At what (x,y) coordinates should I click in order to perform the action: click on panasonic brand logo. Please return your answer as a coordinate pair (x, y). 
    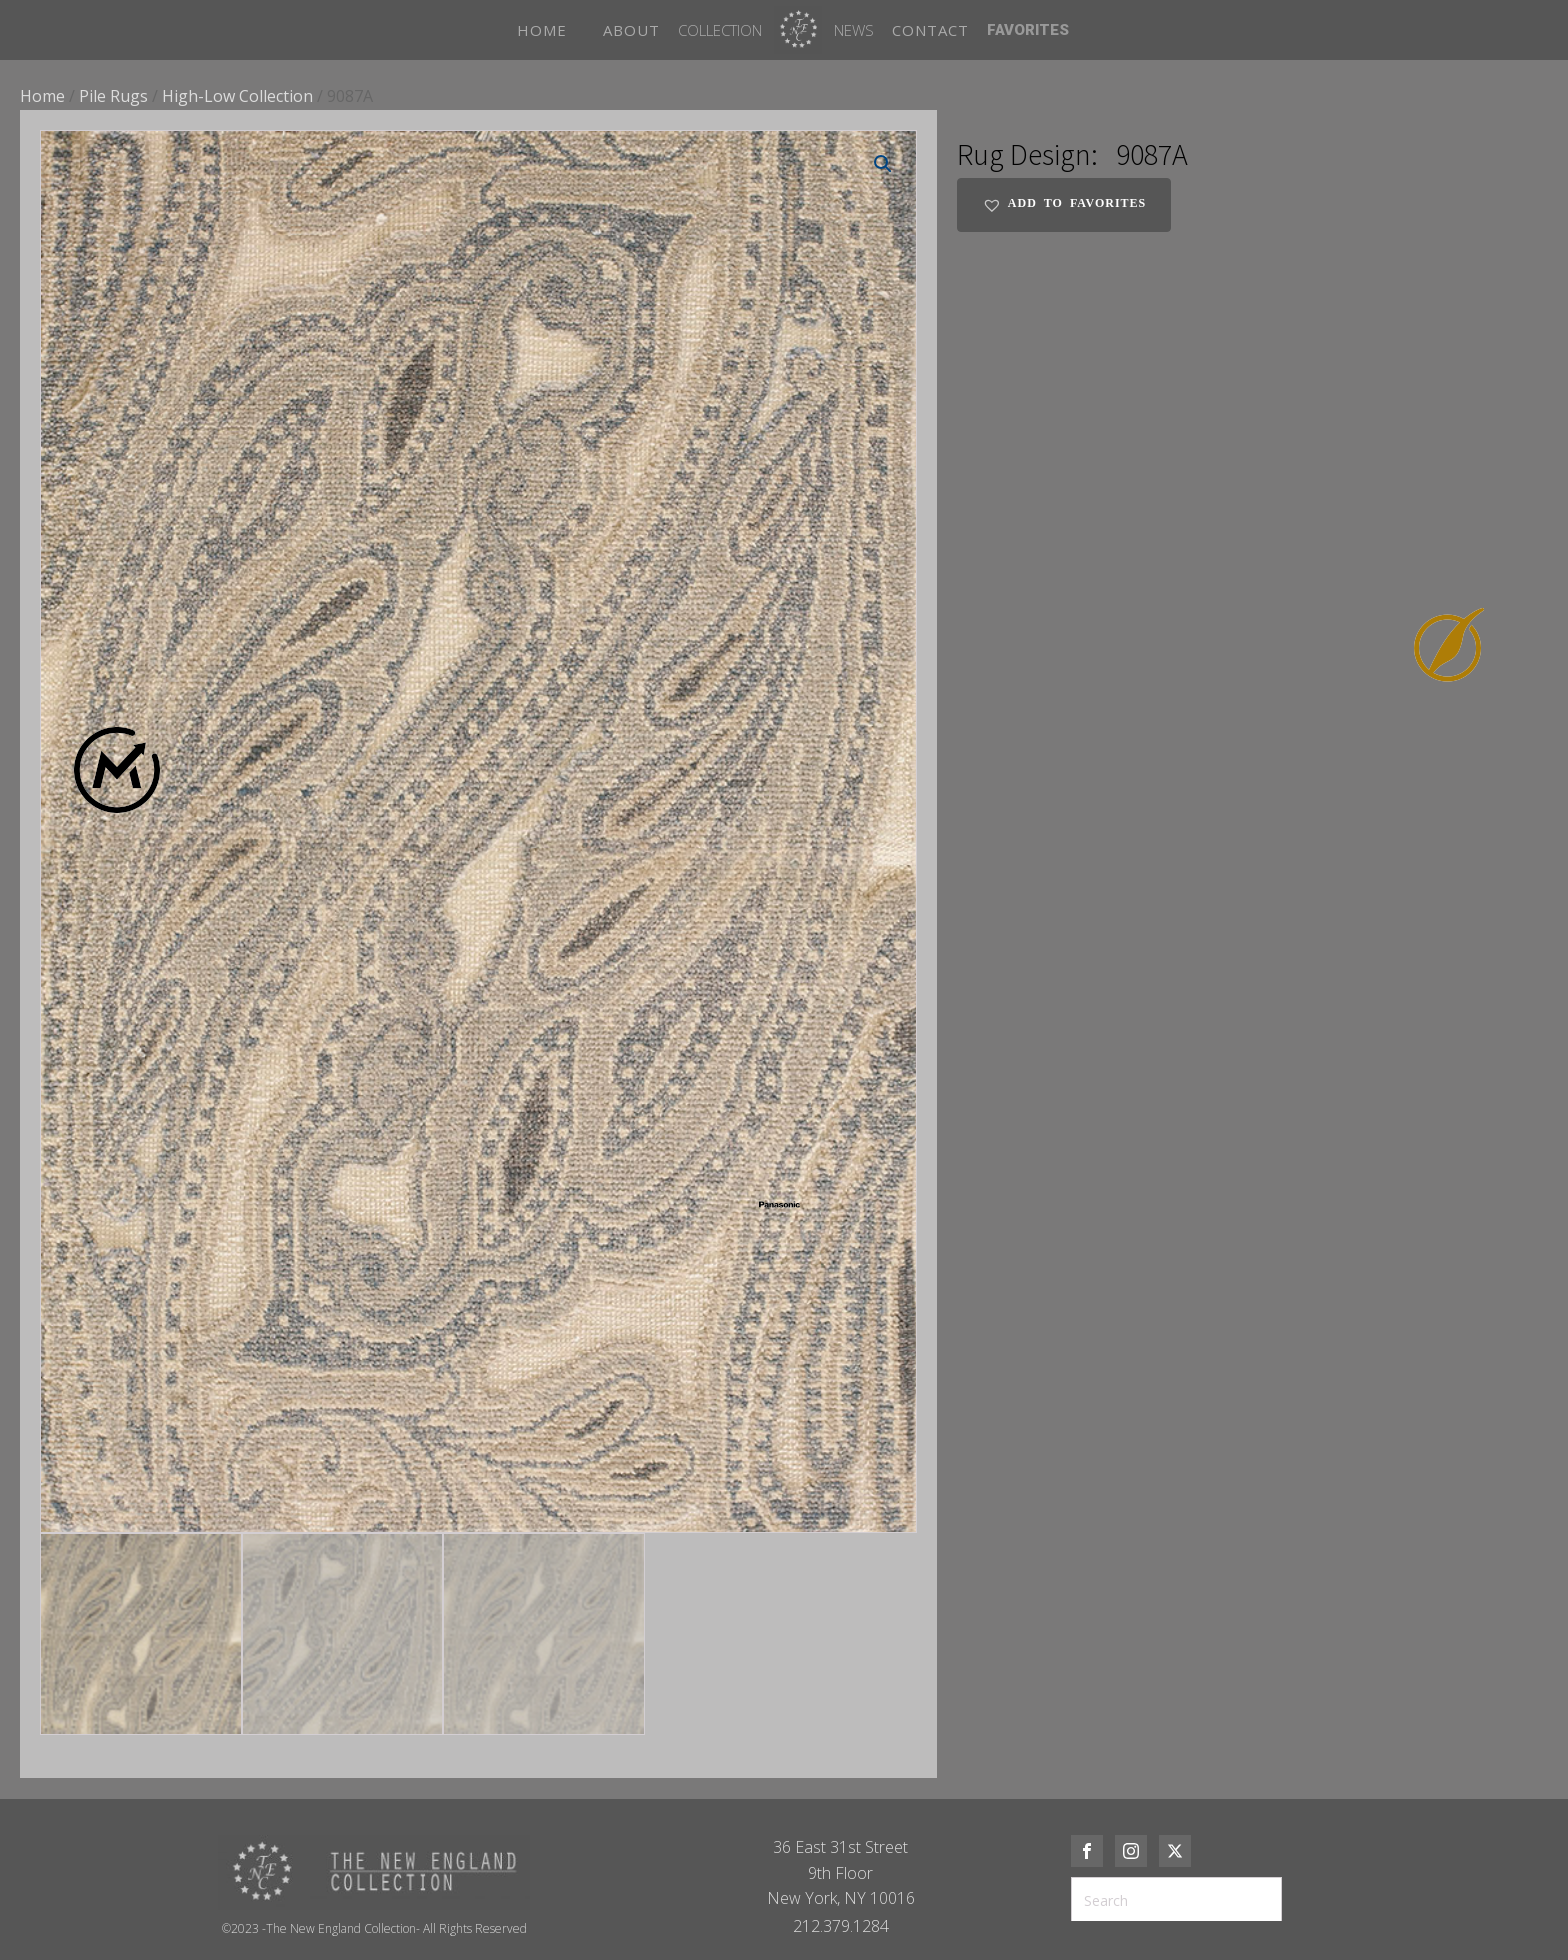
    Looking at the image, I should click on (779, 1204).